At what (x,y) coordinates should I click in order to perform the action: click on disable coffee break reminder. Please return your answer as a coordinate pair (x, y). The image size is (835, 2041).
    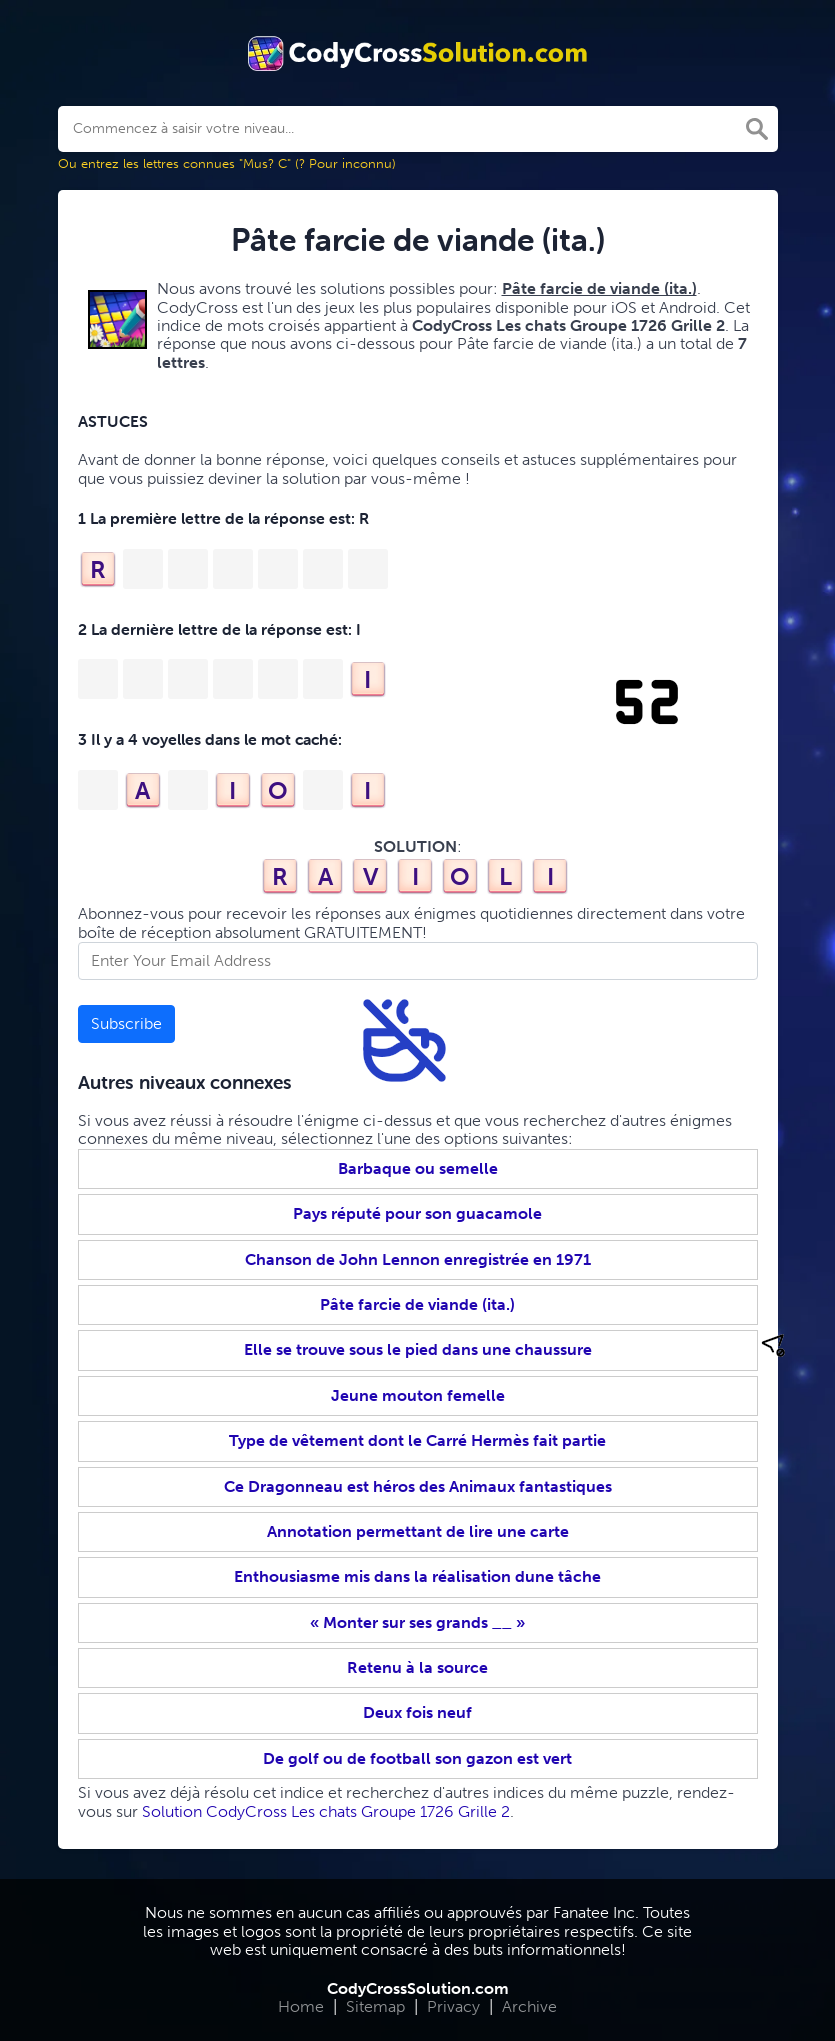
    Looking at the image, I should click on (404, 1040).